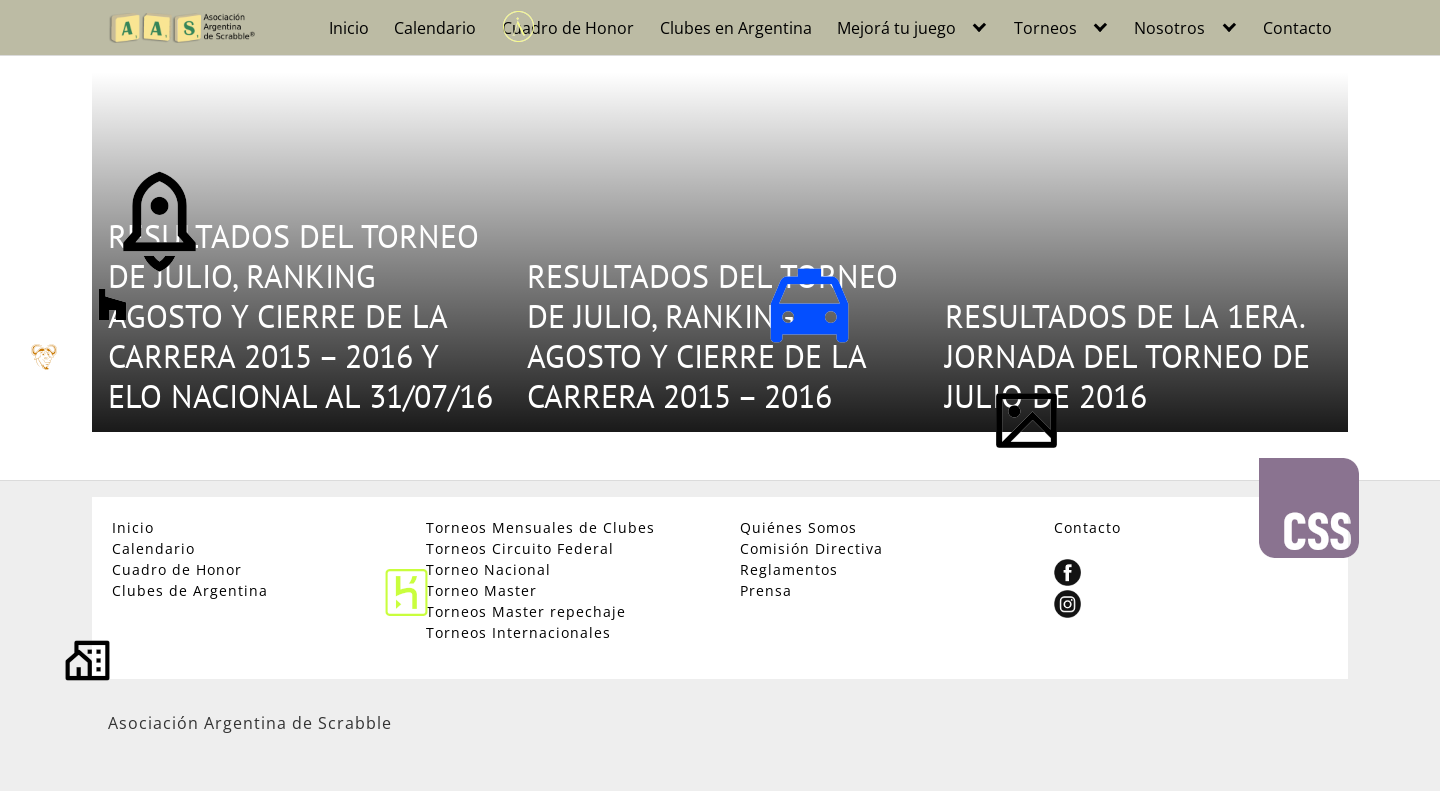 The width and height of the screenshot is (1440, 791). I want to click on access community or neighborhood features, so click(87, 660).